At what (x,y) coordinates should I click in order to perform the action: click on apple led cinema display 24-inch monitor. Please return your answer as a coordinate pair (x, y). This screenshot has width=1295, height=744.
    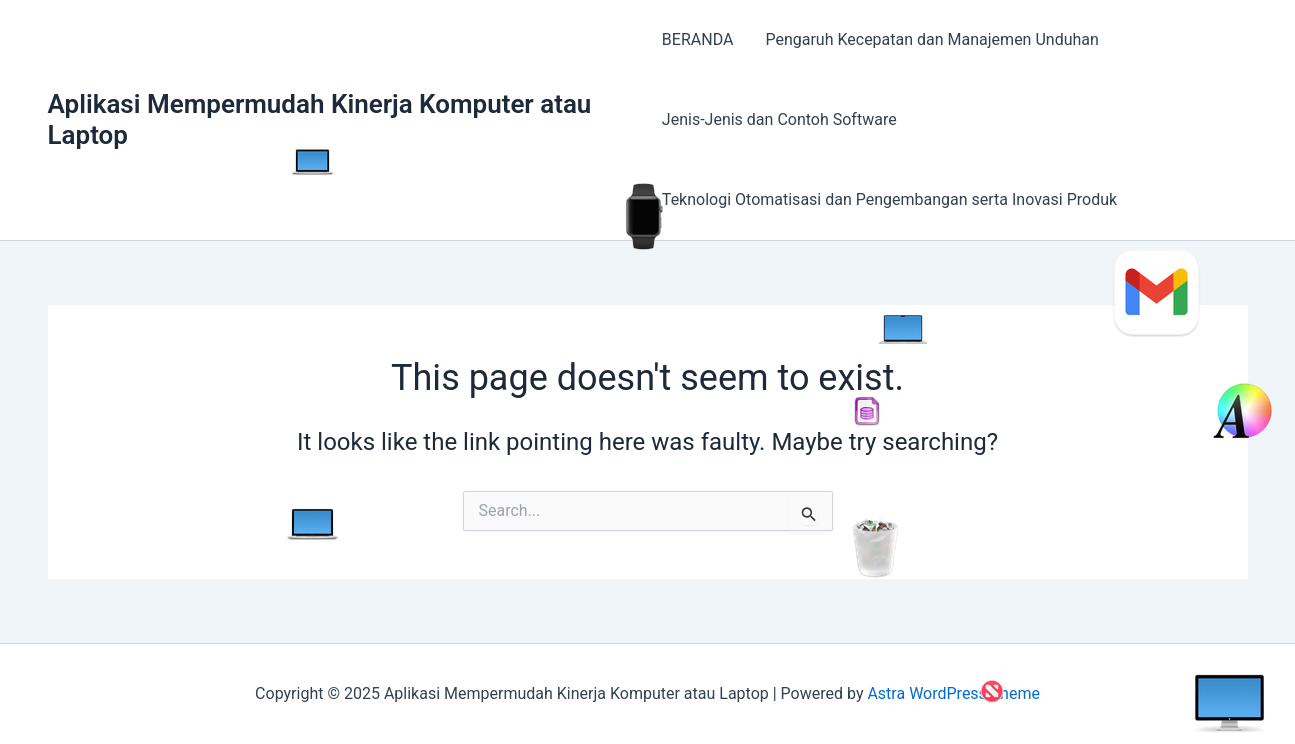
    Looking at the image, I should click on (1229, 690).